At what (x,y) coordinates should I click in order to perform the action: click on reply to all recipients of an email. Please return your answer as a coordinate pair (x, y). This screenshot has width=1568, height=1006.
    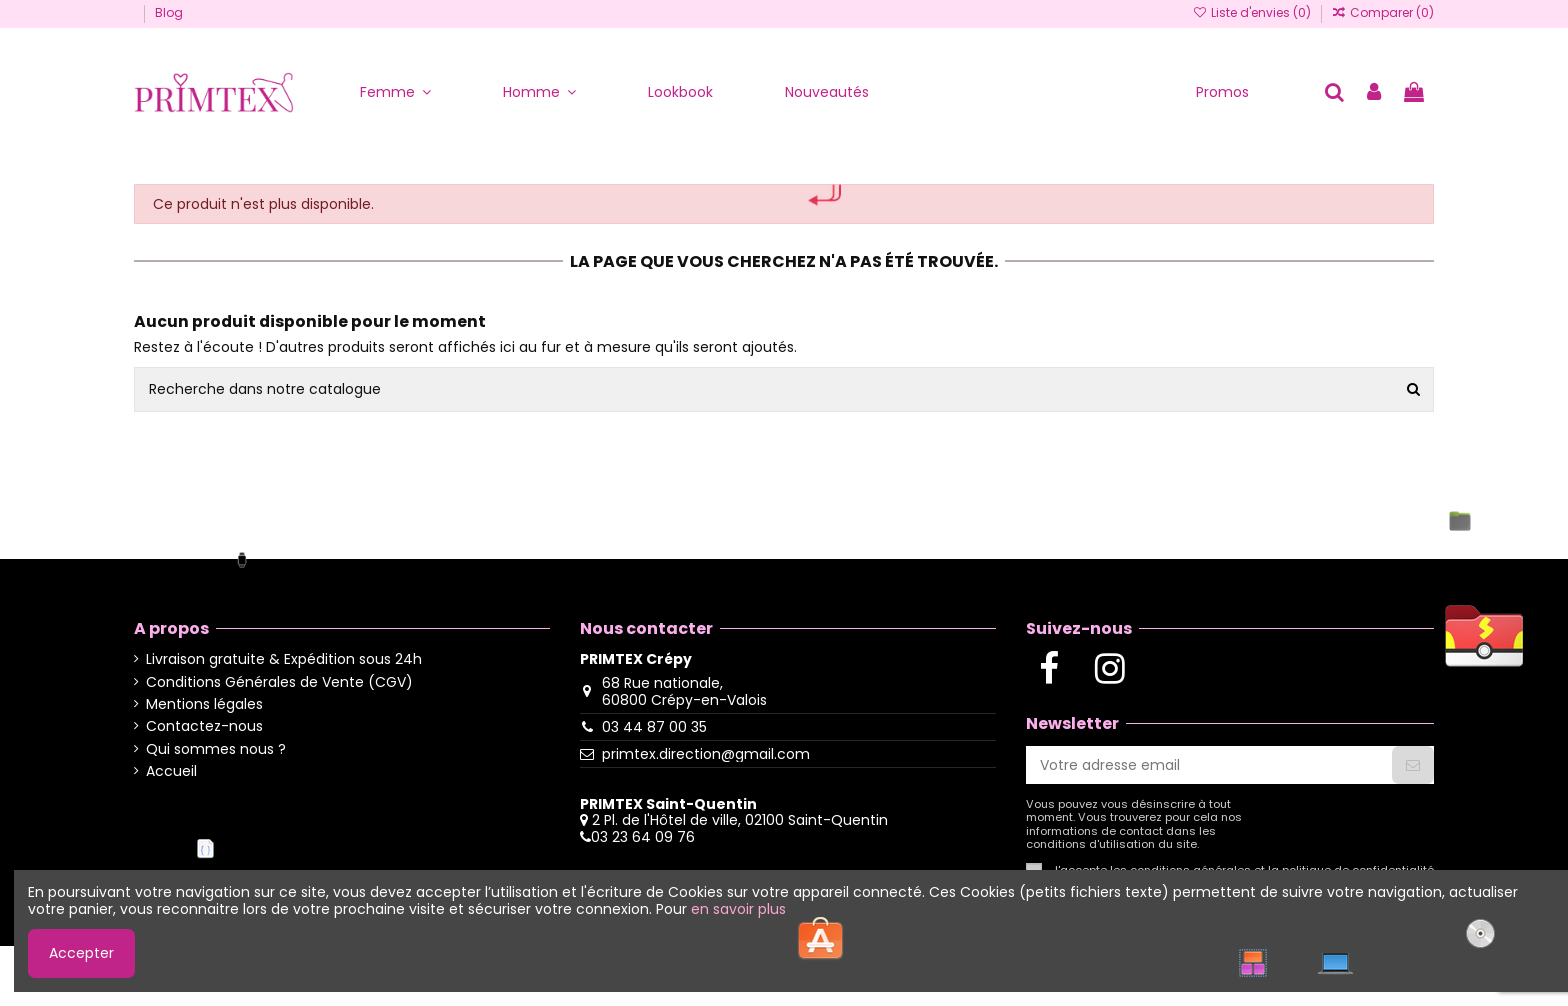
    Looking at the image, I should click on (824, 193).